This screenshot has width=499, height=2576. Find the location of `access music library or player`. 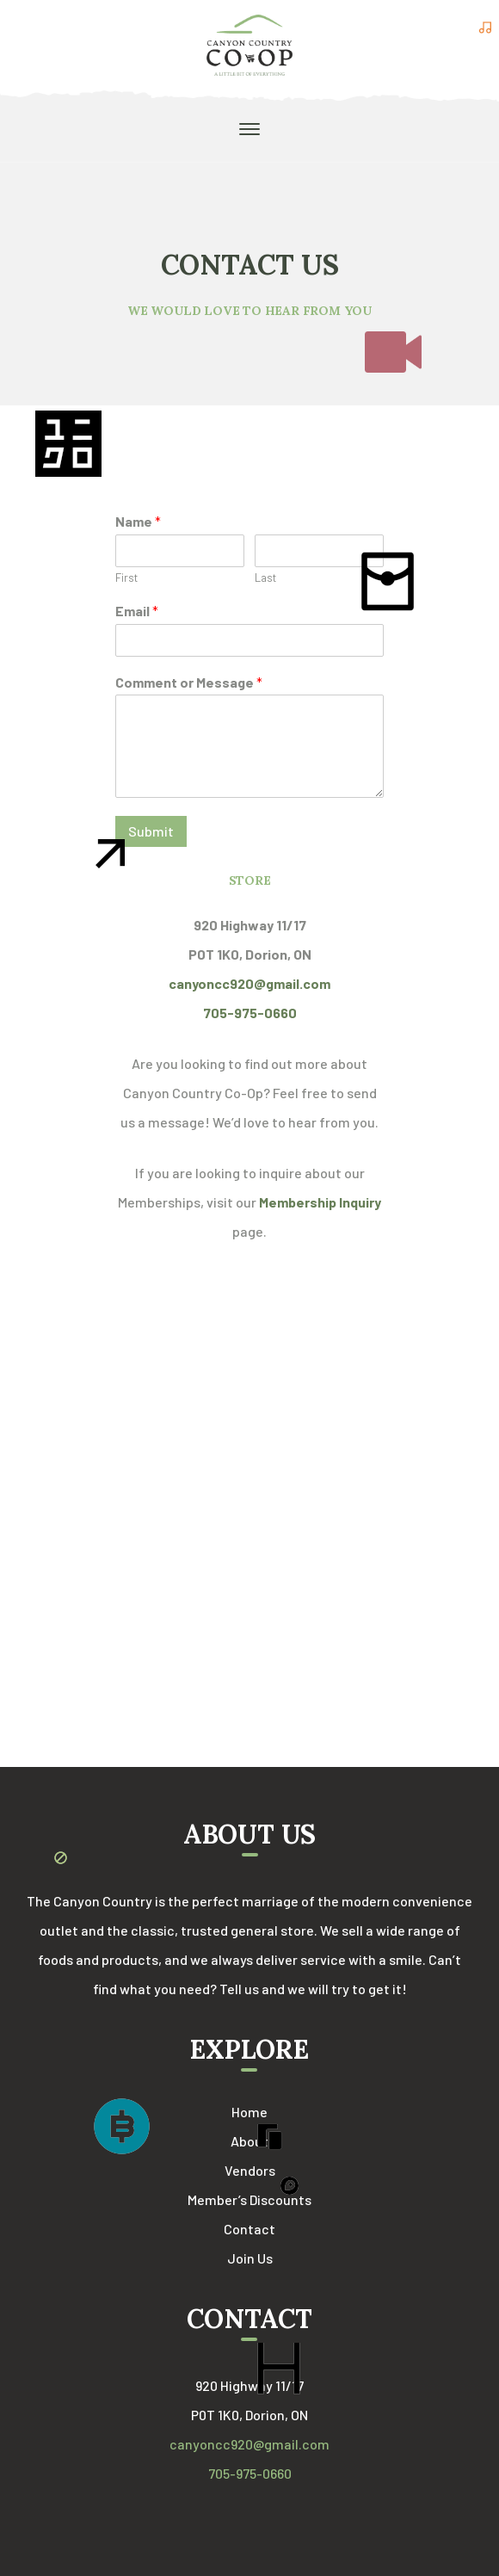

access music library or player is located at coordinates (486, 28).